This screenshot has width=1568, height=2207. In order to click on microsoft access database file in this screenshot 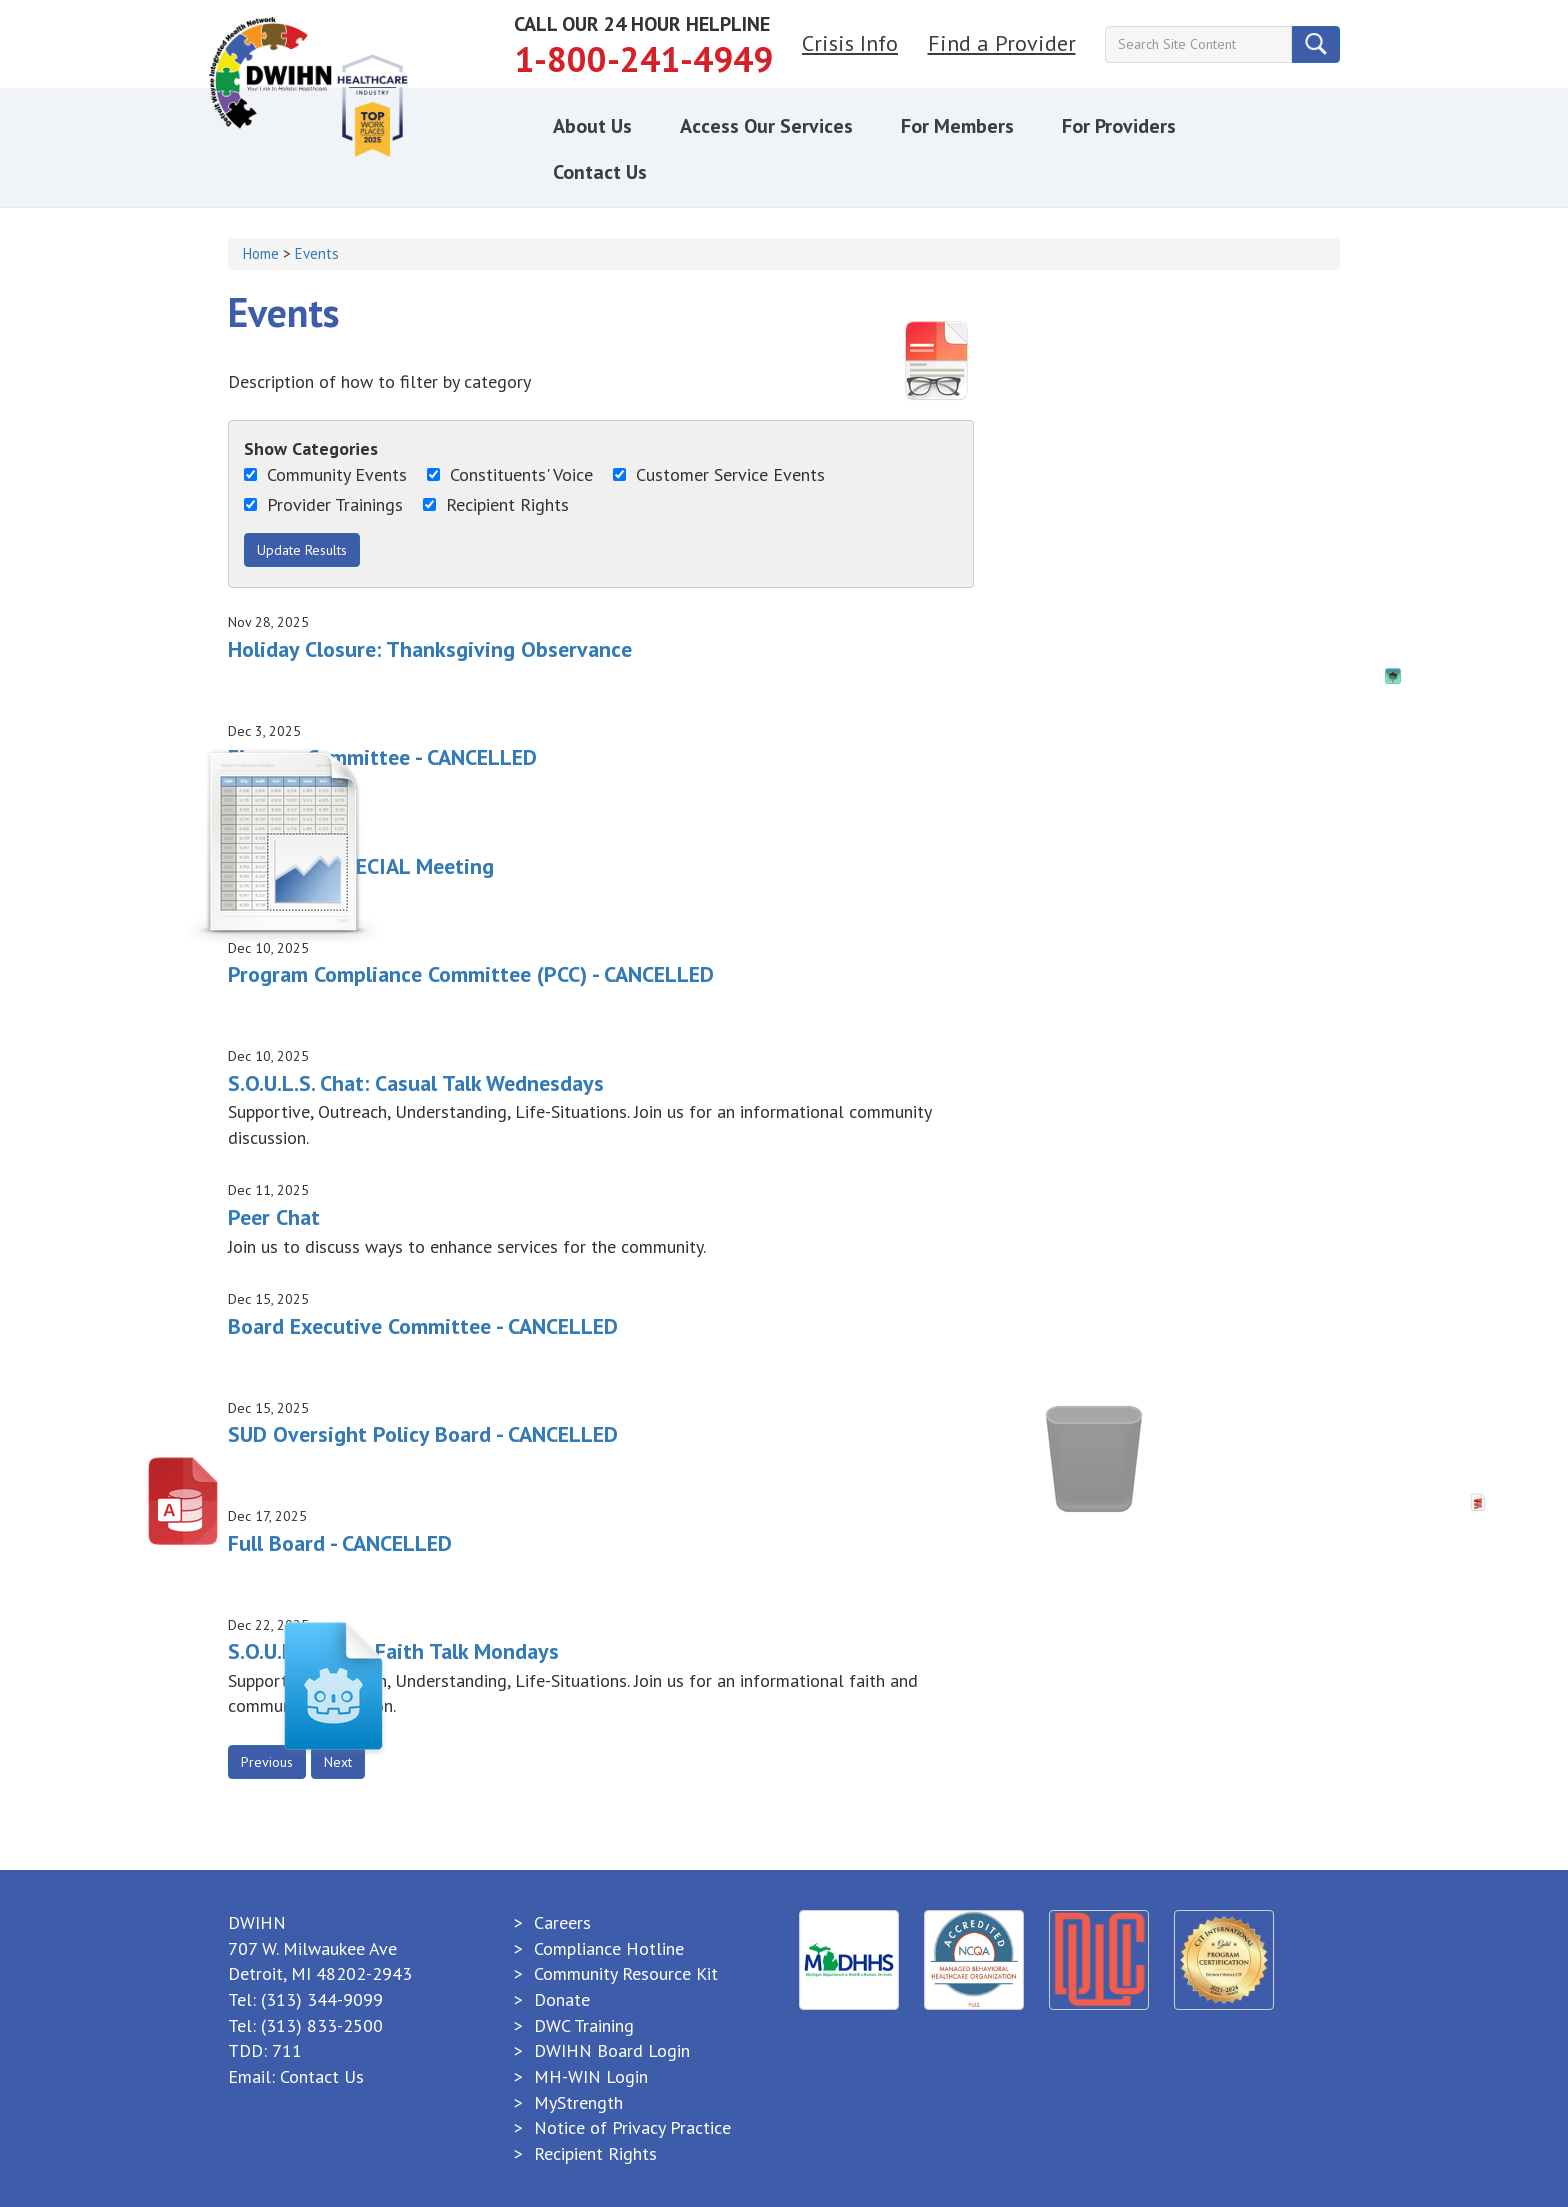, I will do `click(183, 1501)`.